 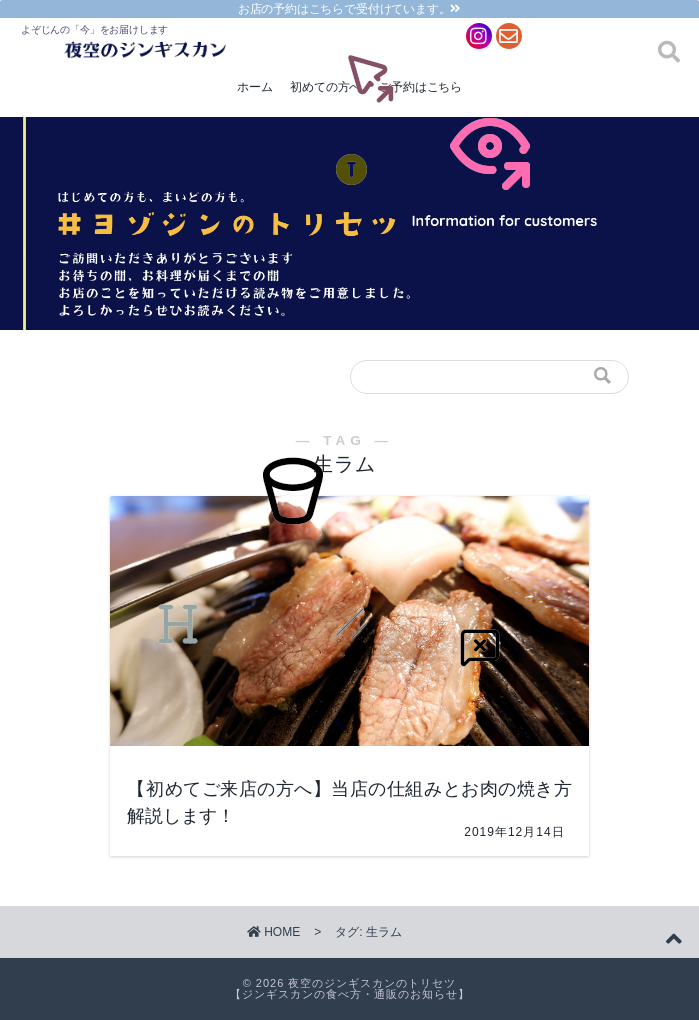 I want to click on fill tool for painting or coloring areas, so click(x=293, y=491).